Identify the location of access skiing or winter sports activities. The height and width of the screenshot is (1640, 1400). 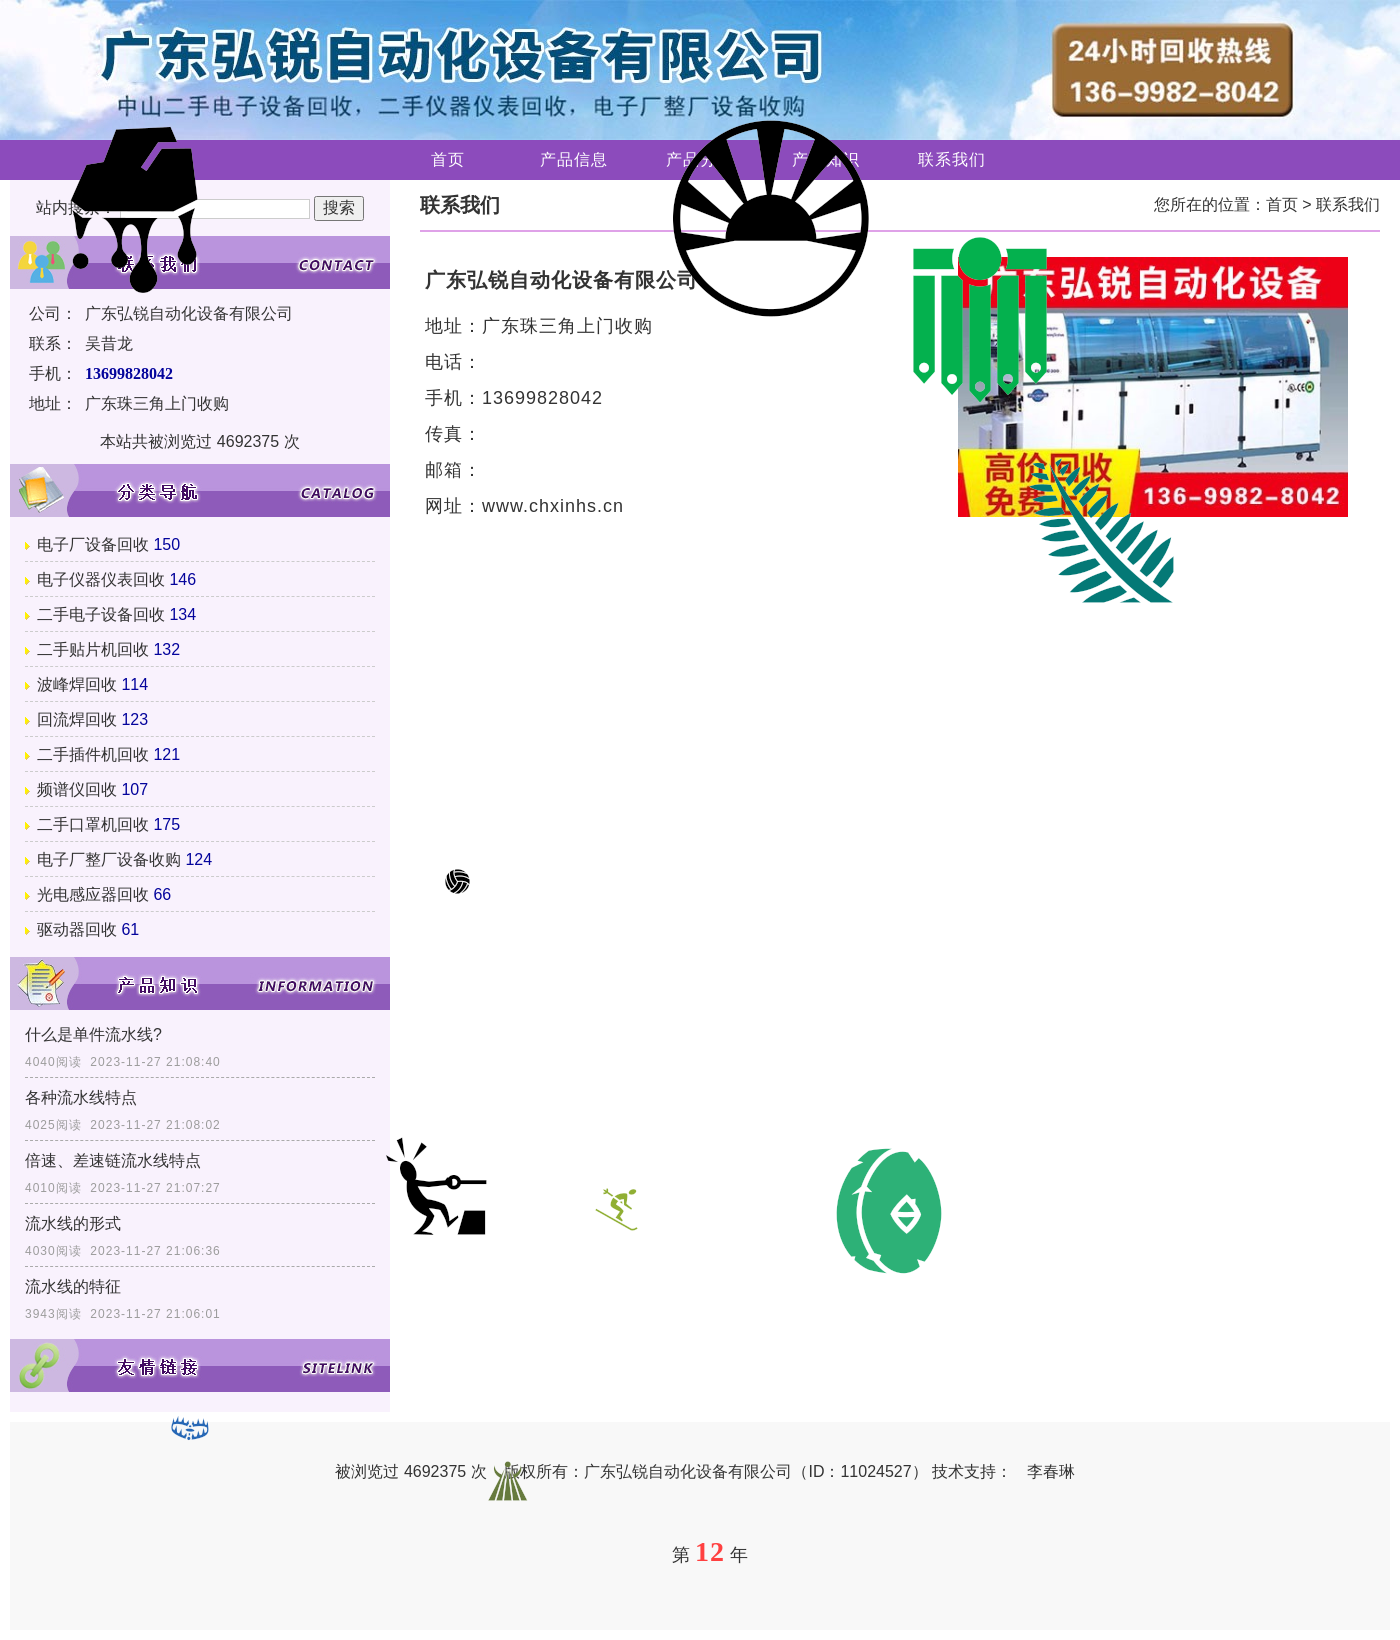
(616, 1209).